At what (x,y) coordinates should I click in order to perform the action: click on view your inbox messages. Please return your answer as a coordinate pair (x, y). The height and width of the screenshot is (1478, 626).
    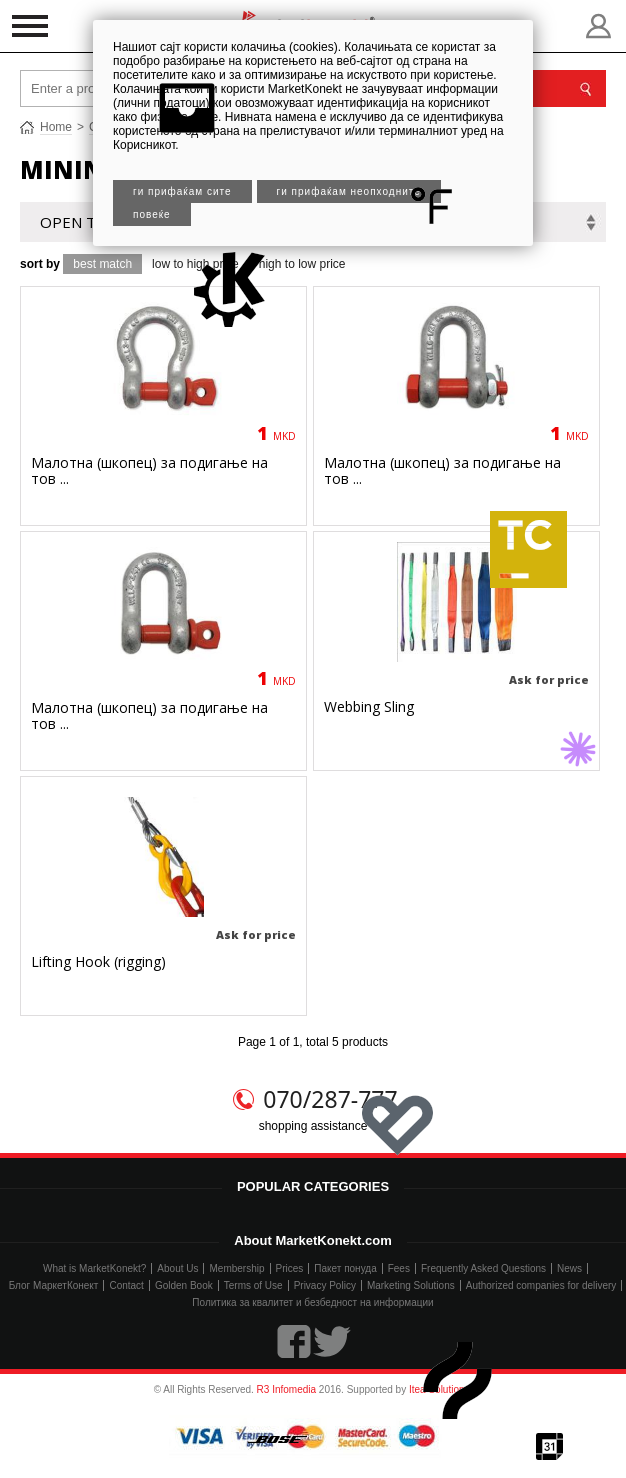
    Looking at the image, I should click on (187, 108).